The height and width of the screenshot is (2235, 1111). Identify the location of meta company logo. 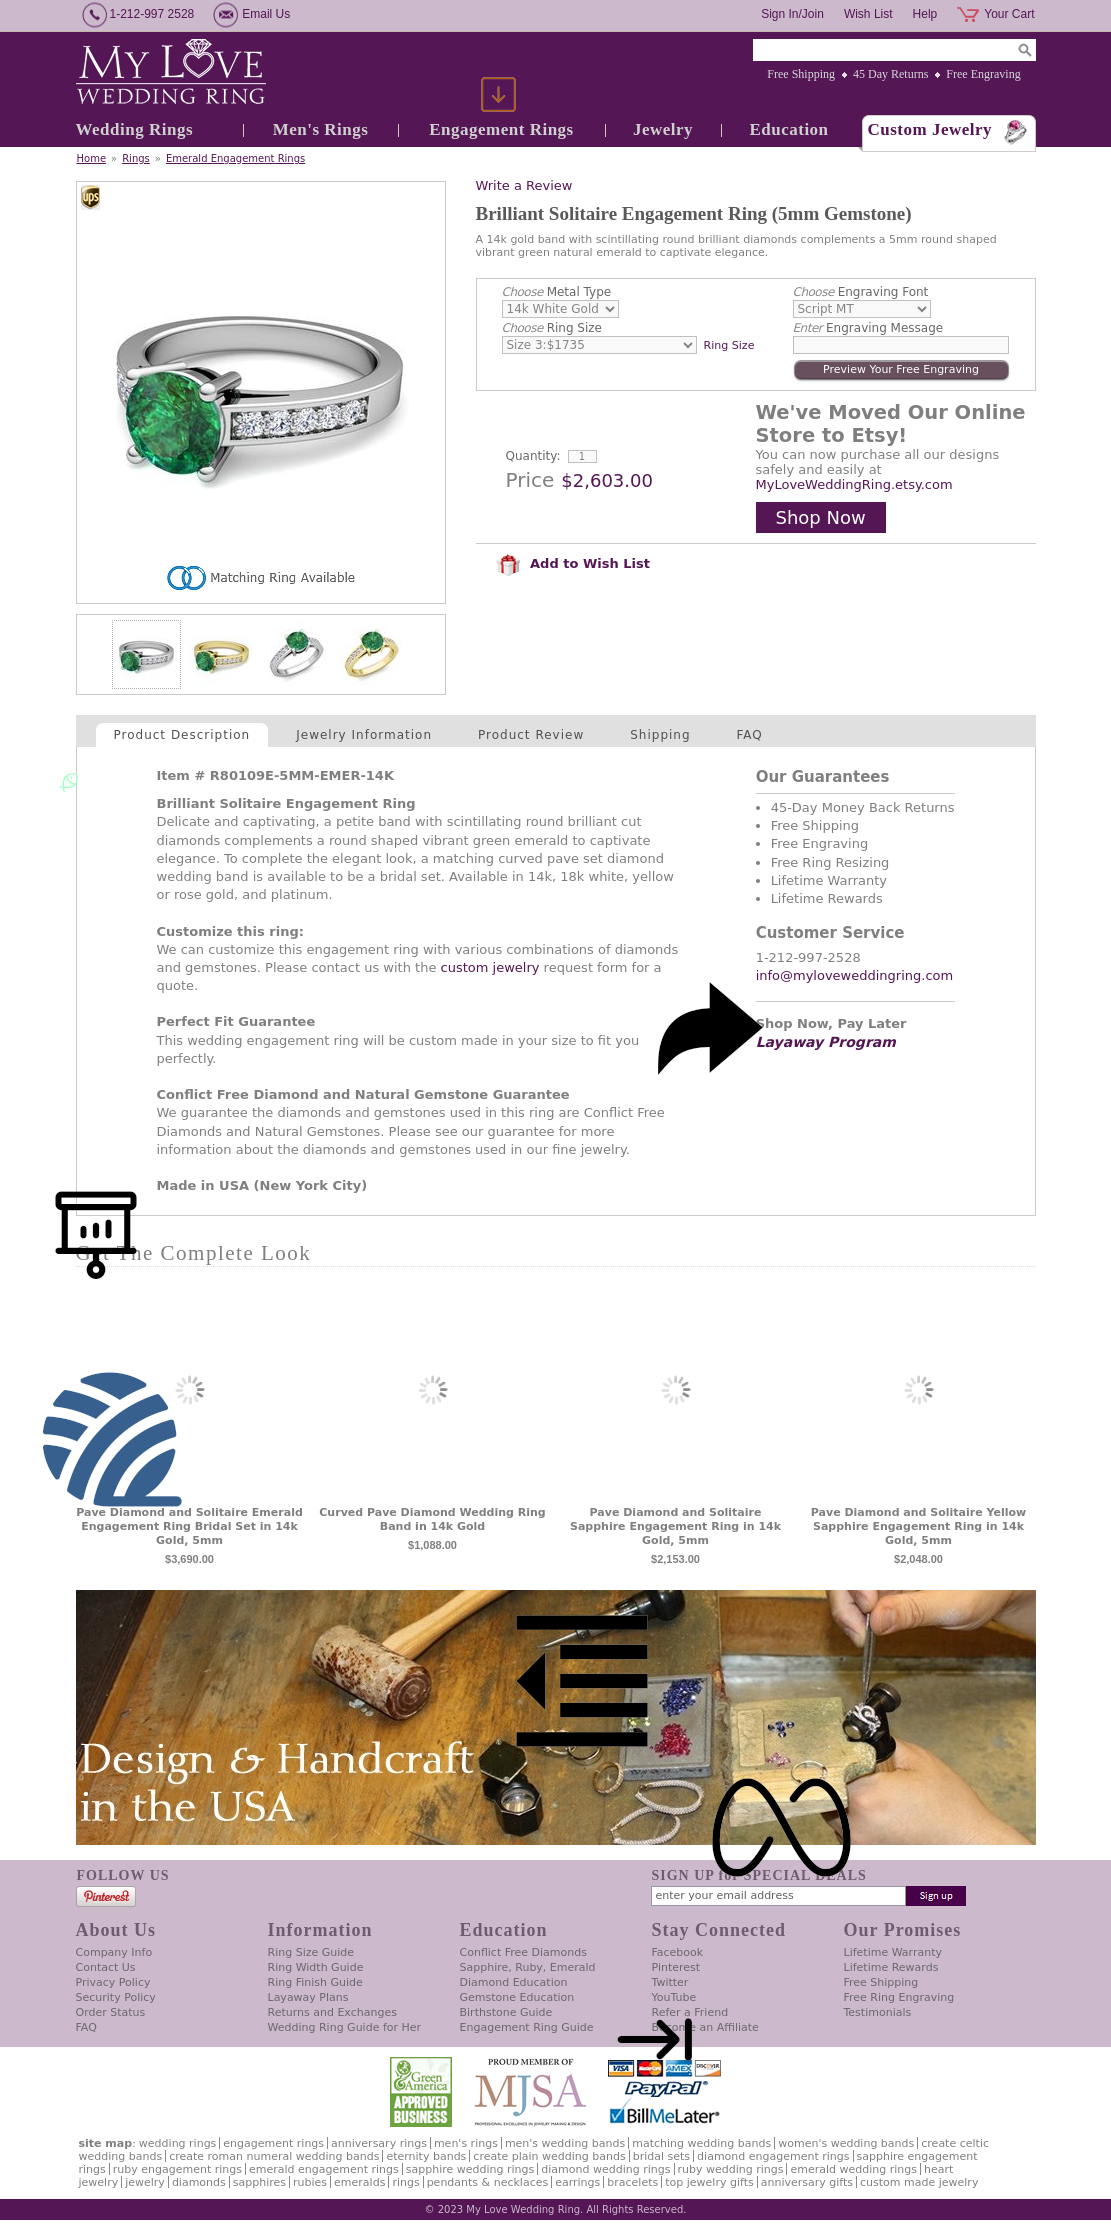
(781, 1827).